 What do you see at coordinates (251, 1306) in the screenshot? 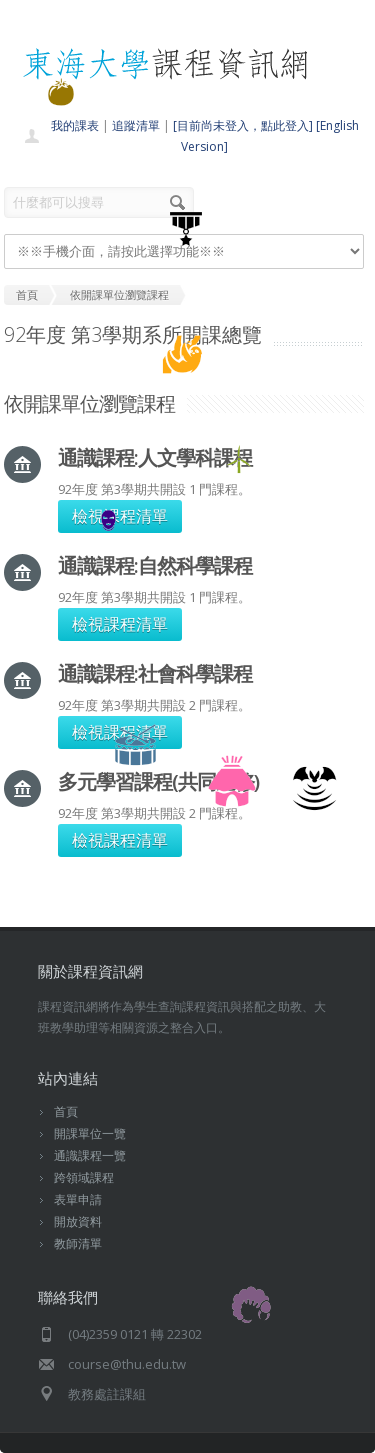
I see `indicates pest infestation or decay status` at bounding box center [251, 1306].